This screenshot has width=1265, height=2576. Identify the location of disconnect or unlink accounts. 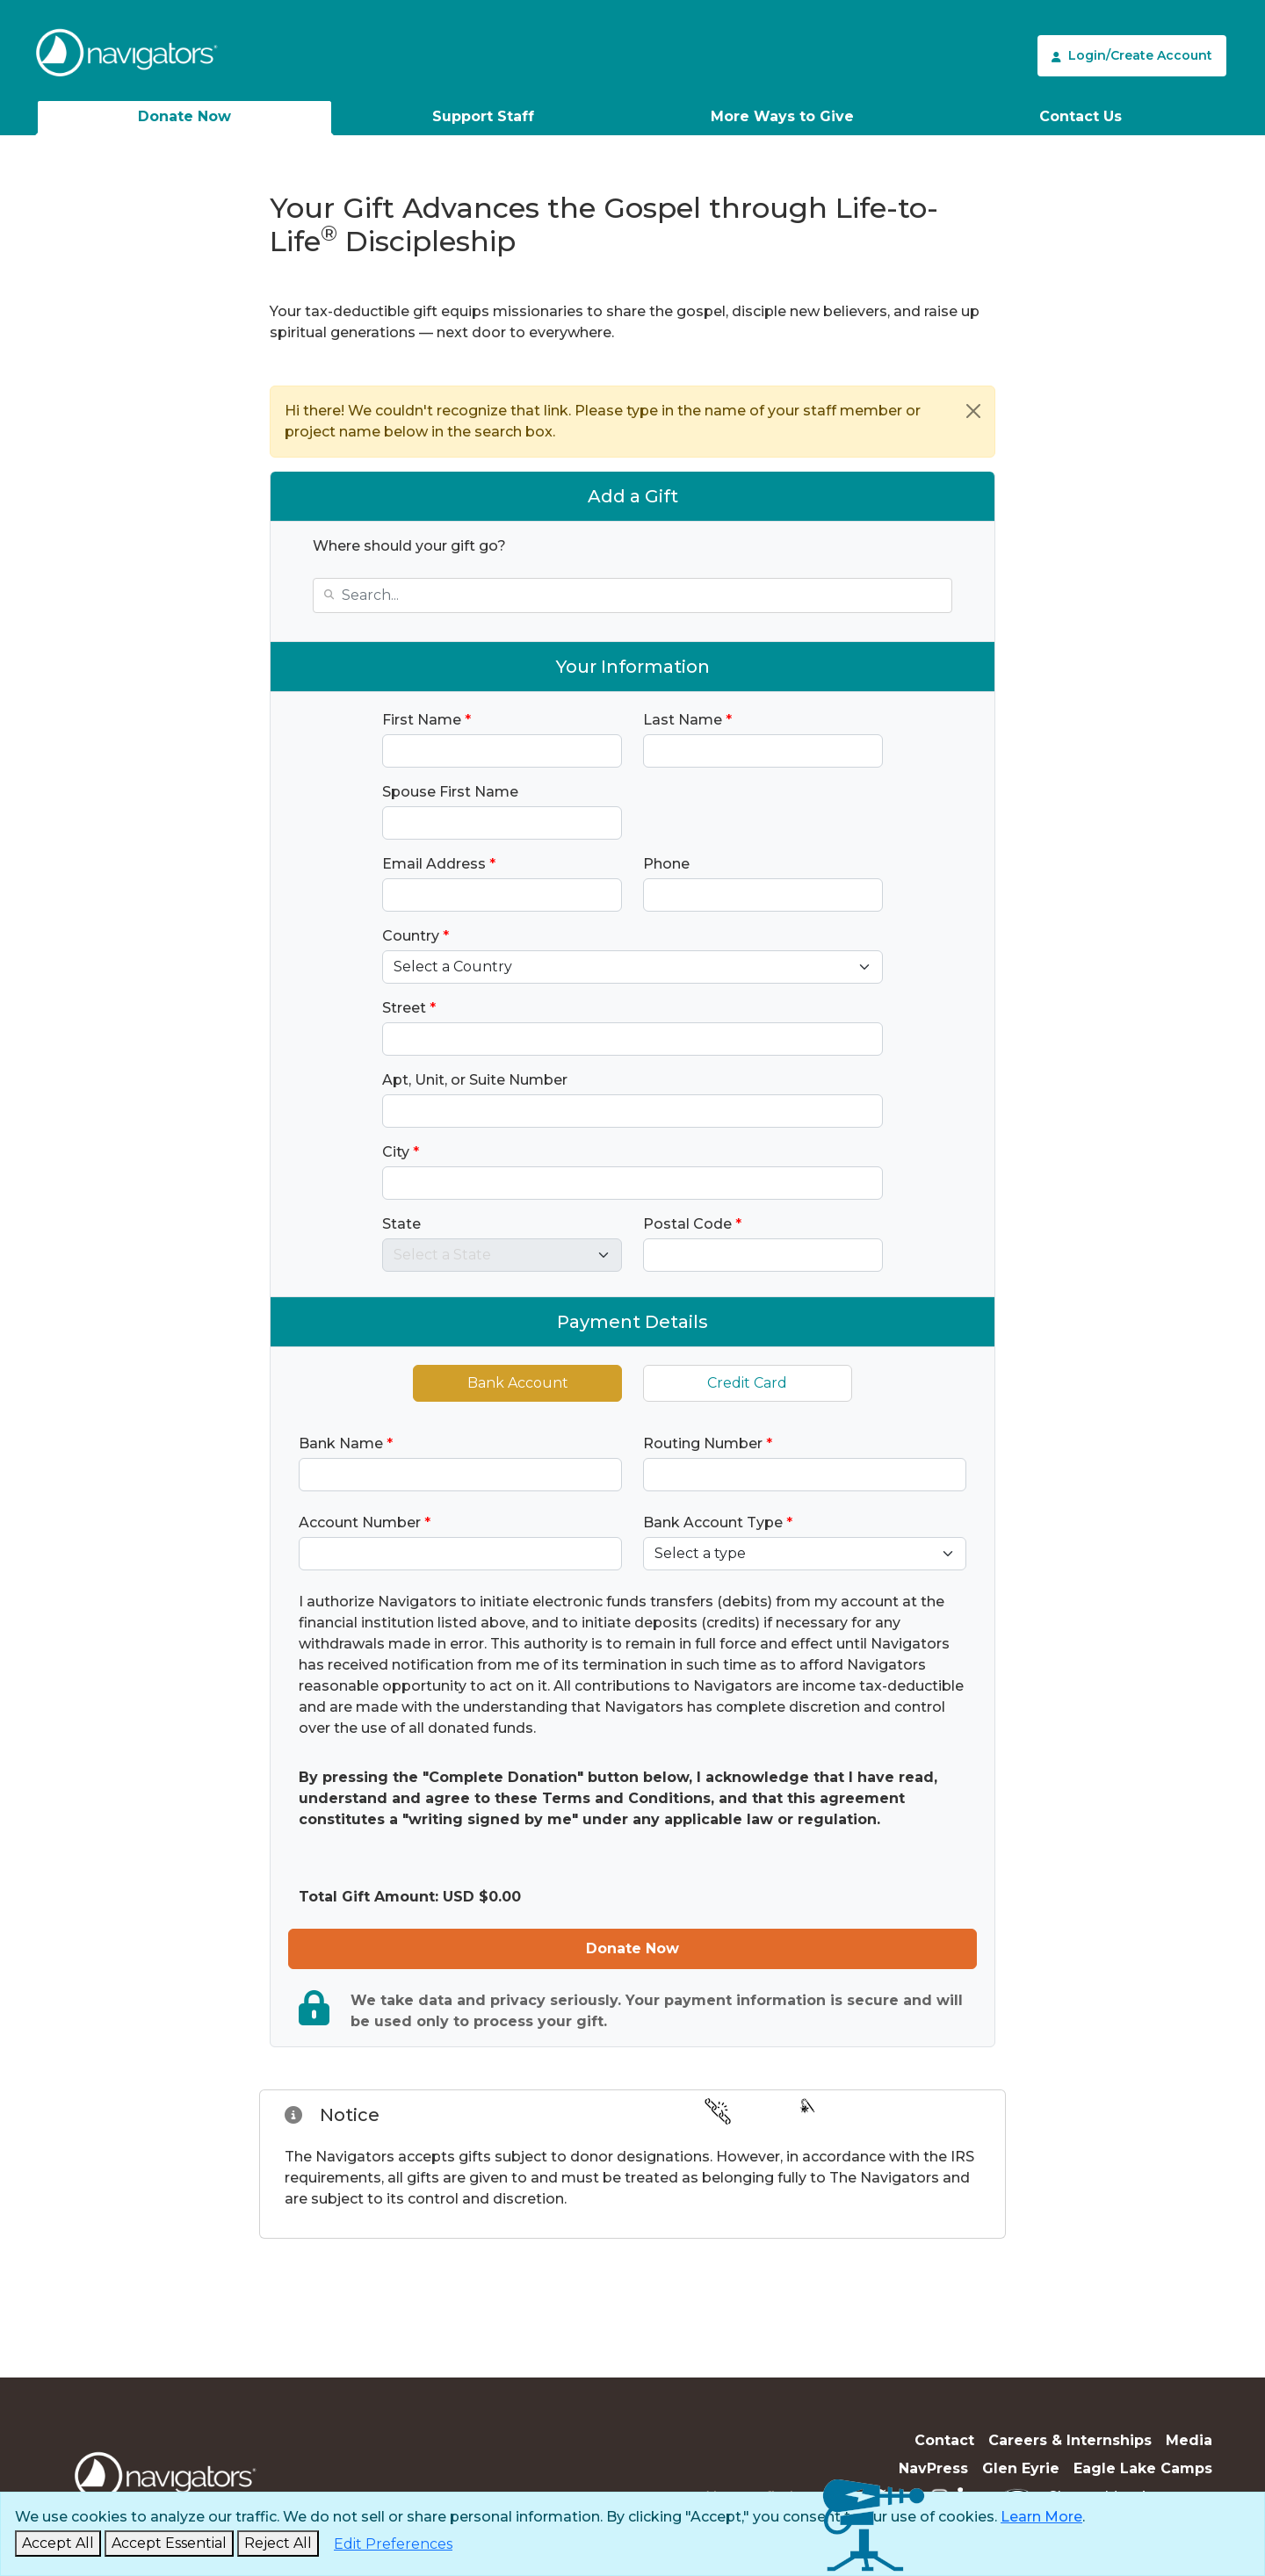
(718, 2111).